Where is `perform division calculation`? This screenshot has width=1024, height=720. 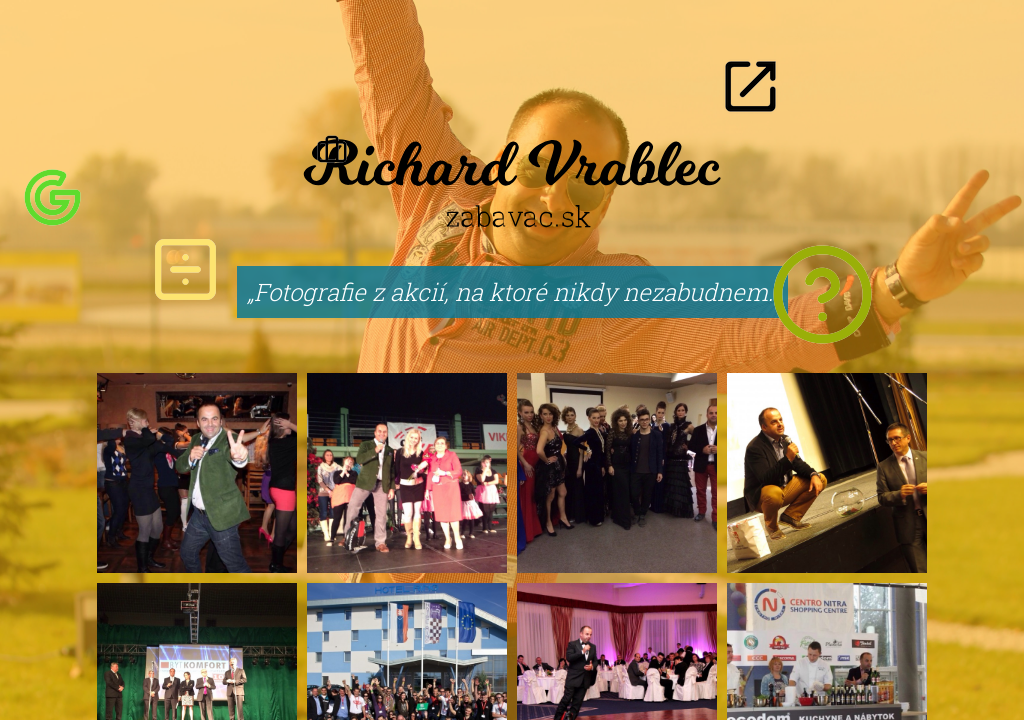
perform division calculation is located at coordinates (185, 269).